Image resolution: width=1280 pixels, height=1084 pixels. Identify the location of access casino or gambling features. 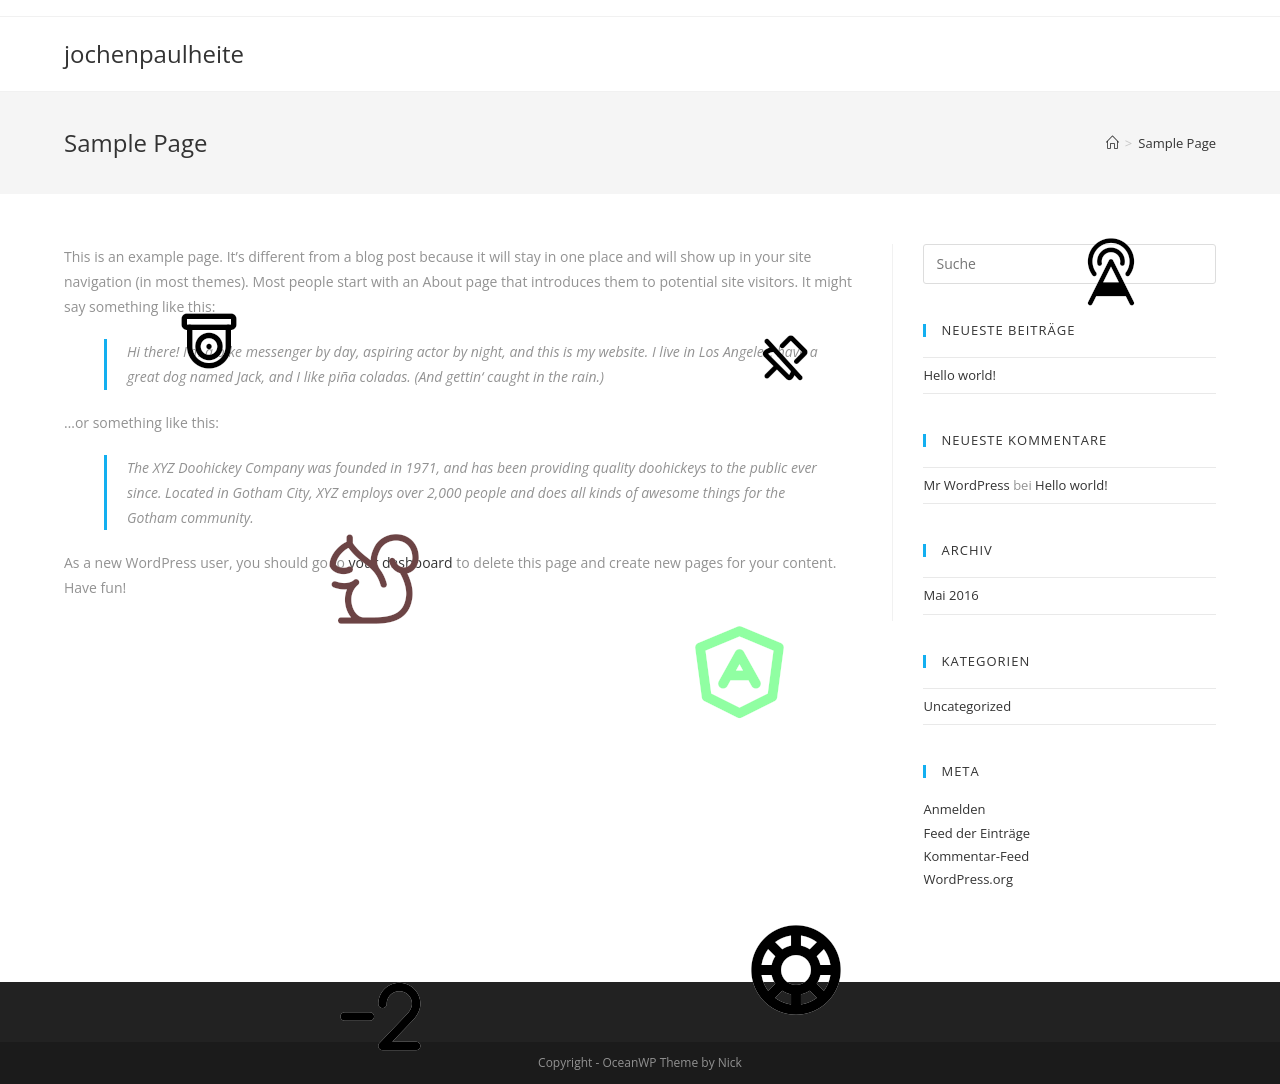
(796, 970).